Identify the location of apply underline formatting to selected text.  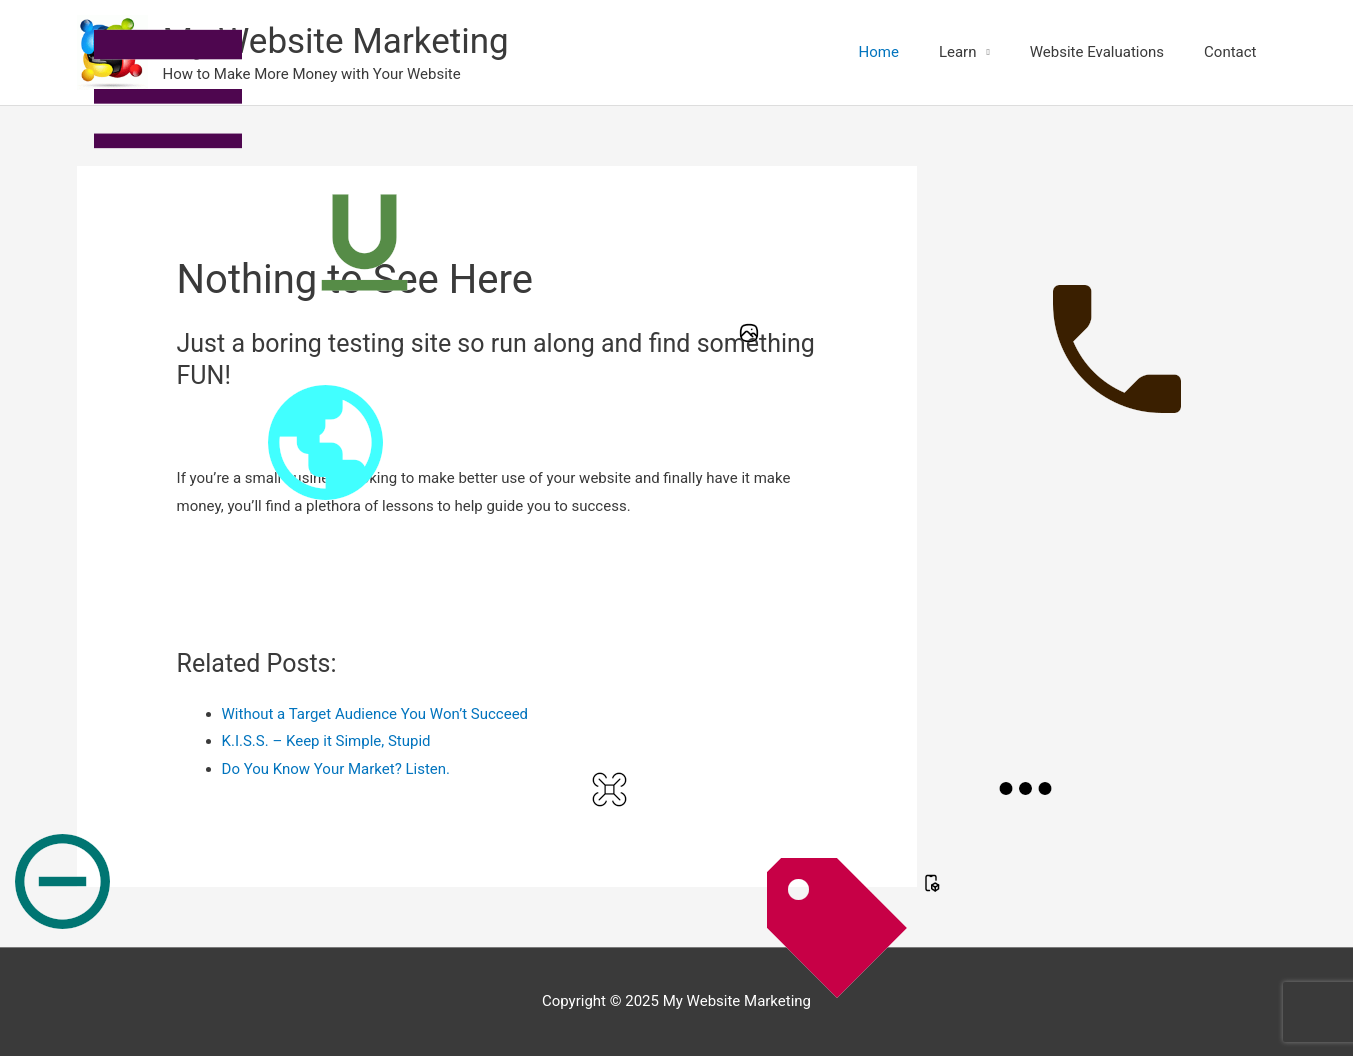
(364, 242).